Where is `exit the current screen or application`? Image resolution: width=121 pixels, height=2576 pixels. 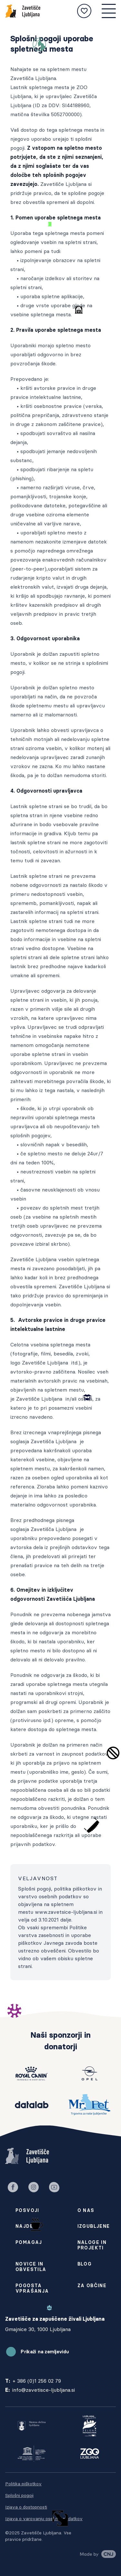
exit the current screen or application is located at coordinates (50, 224).